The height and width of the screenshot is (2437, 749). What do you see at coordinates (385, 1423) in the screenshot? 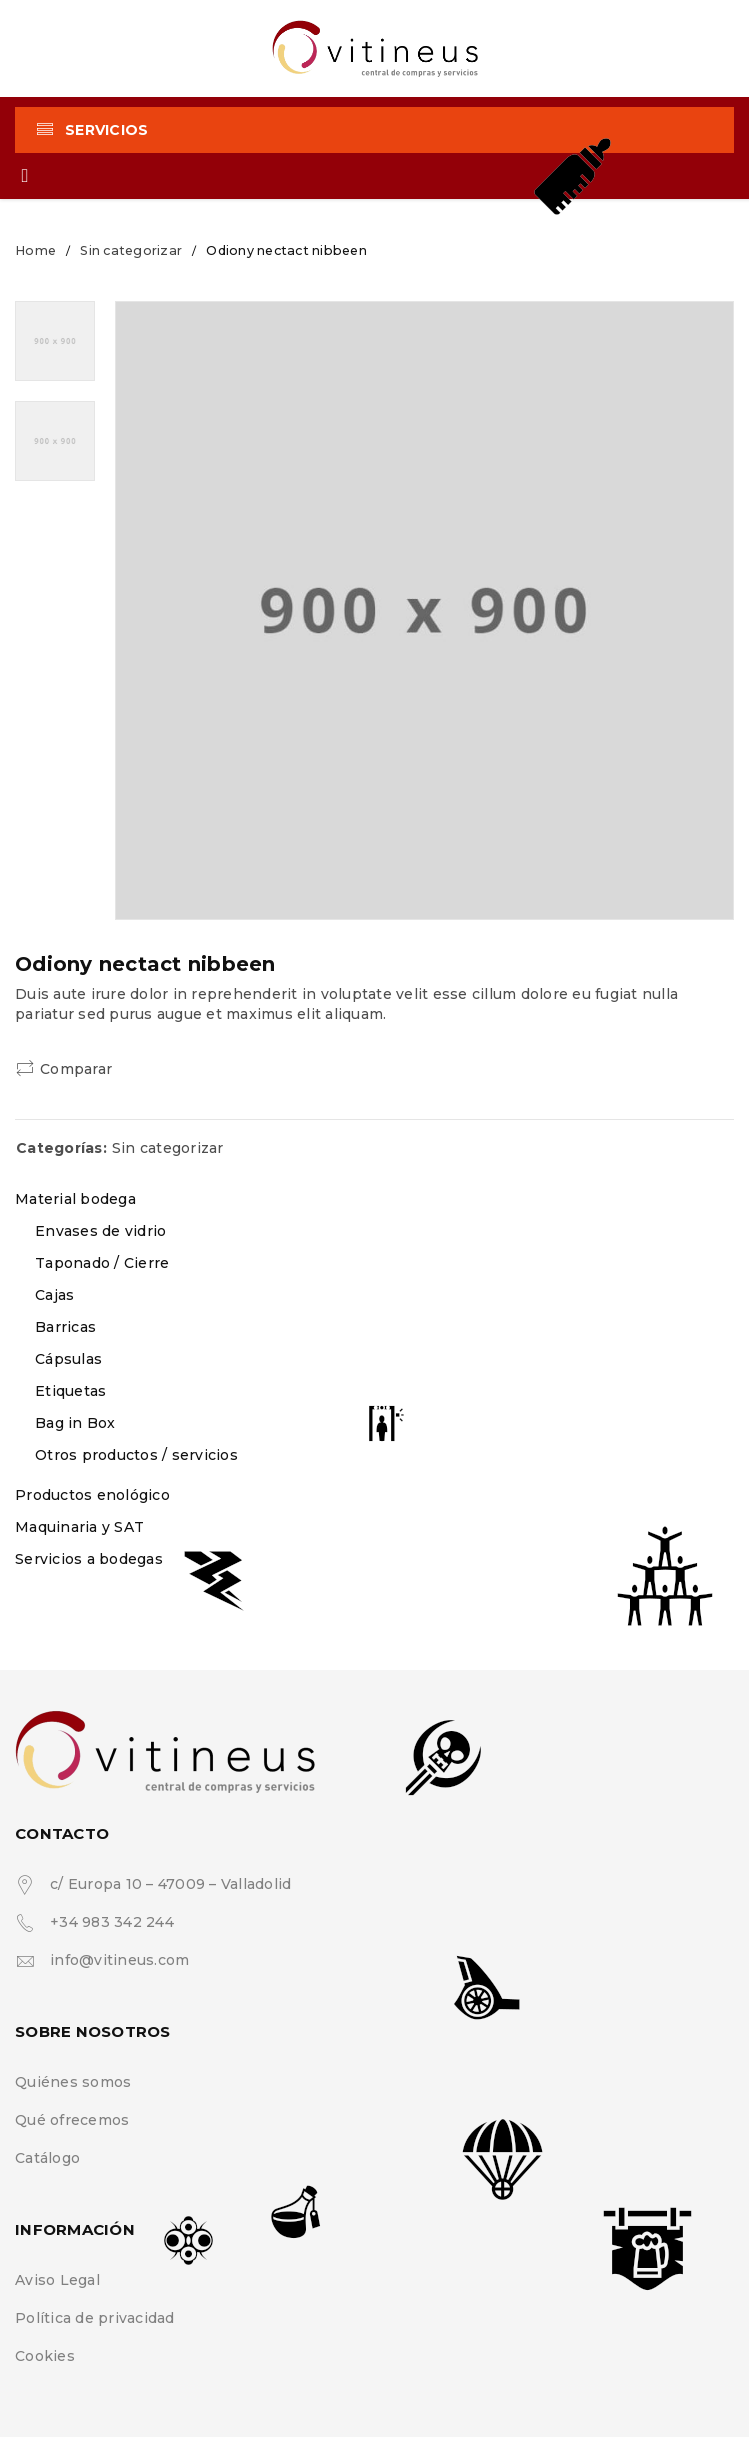
I see `security checkpoint or metal detector gate` at bounding box center [385, 1423].